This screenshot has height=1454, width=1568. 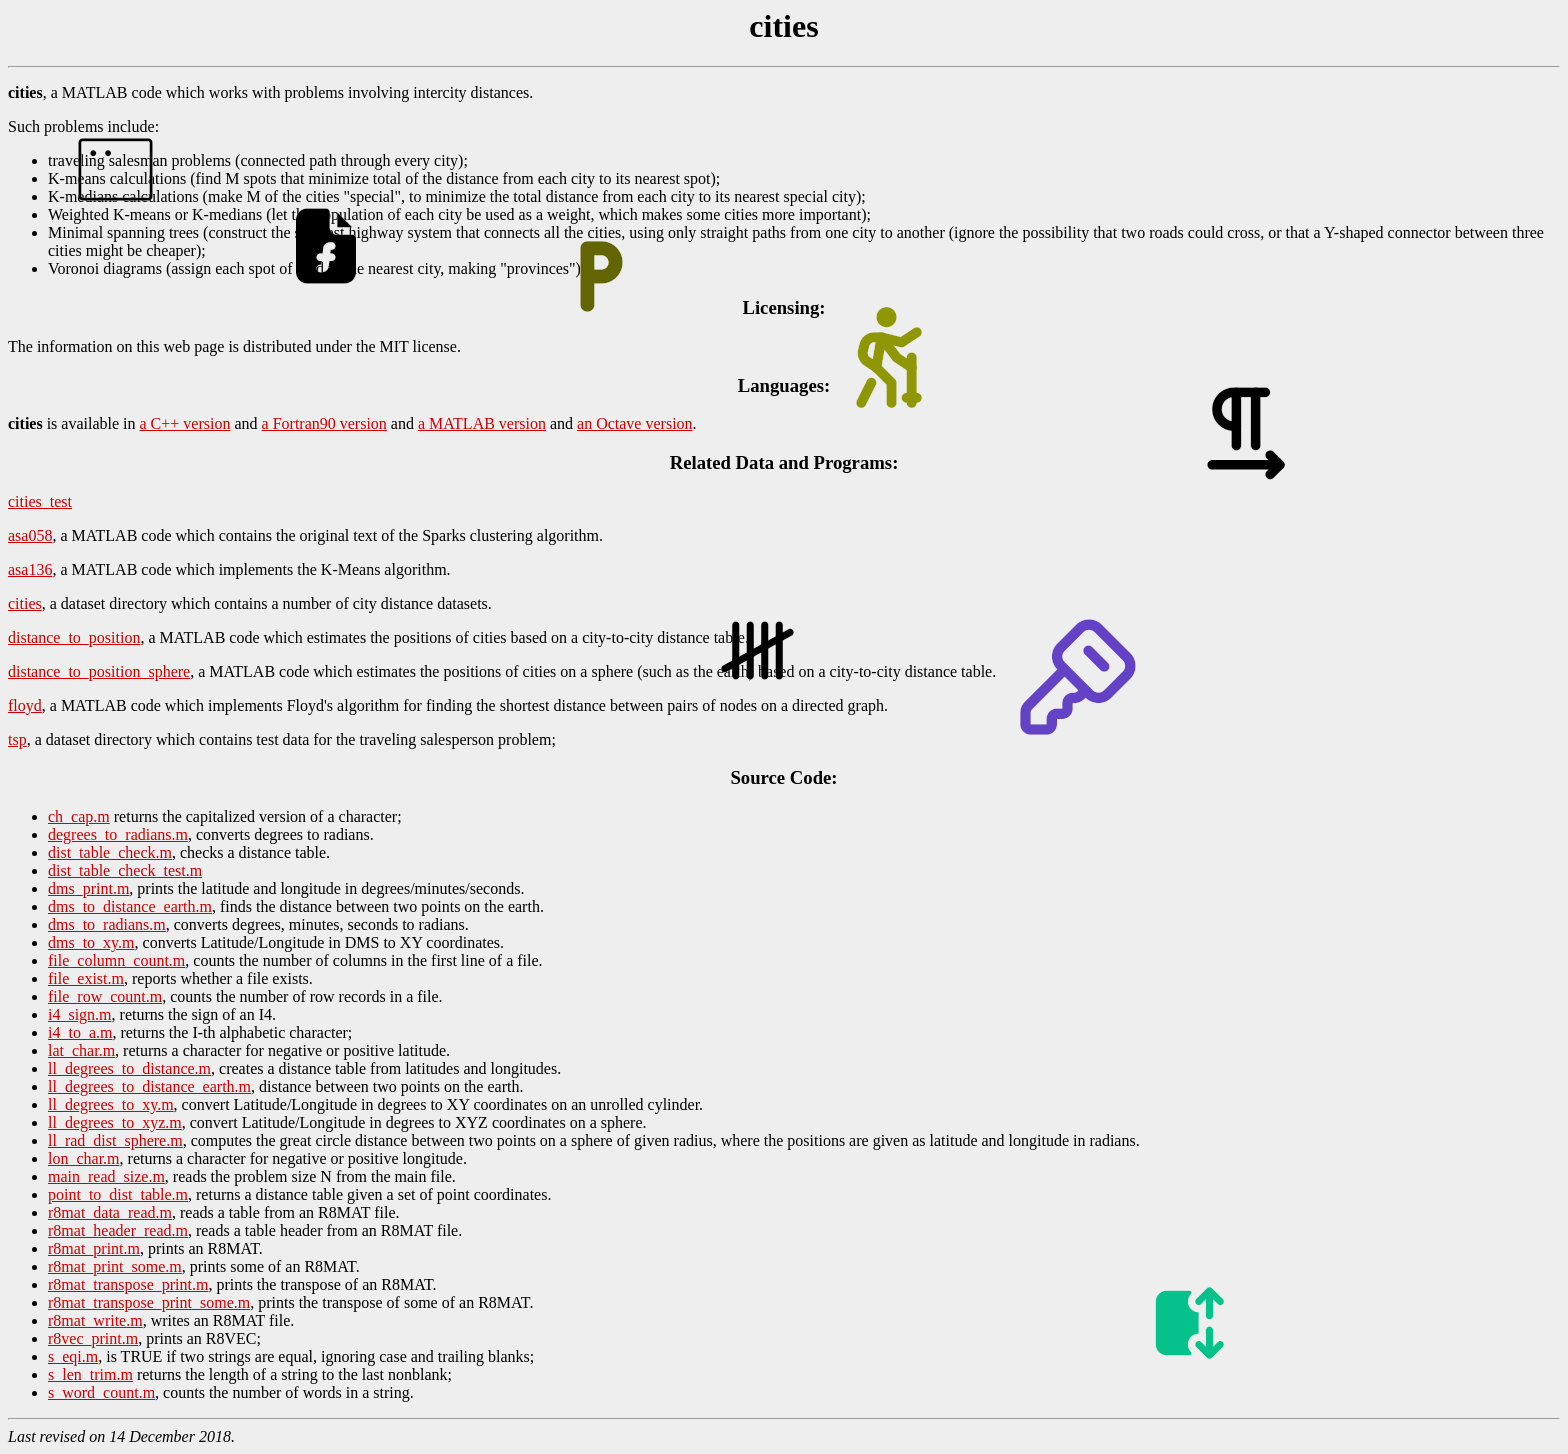 I want to click on auto-adjust content height to fit container, so click(x=1188, y=1323).